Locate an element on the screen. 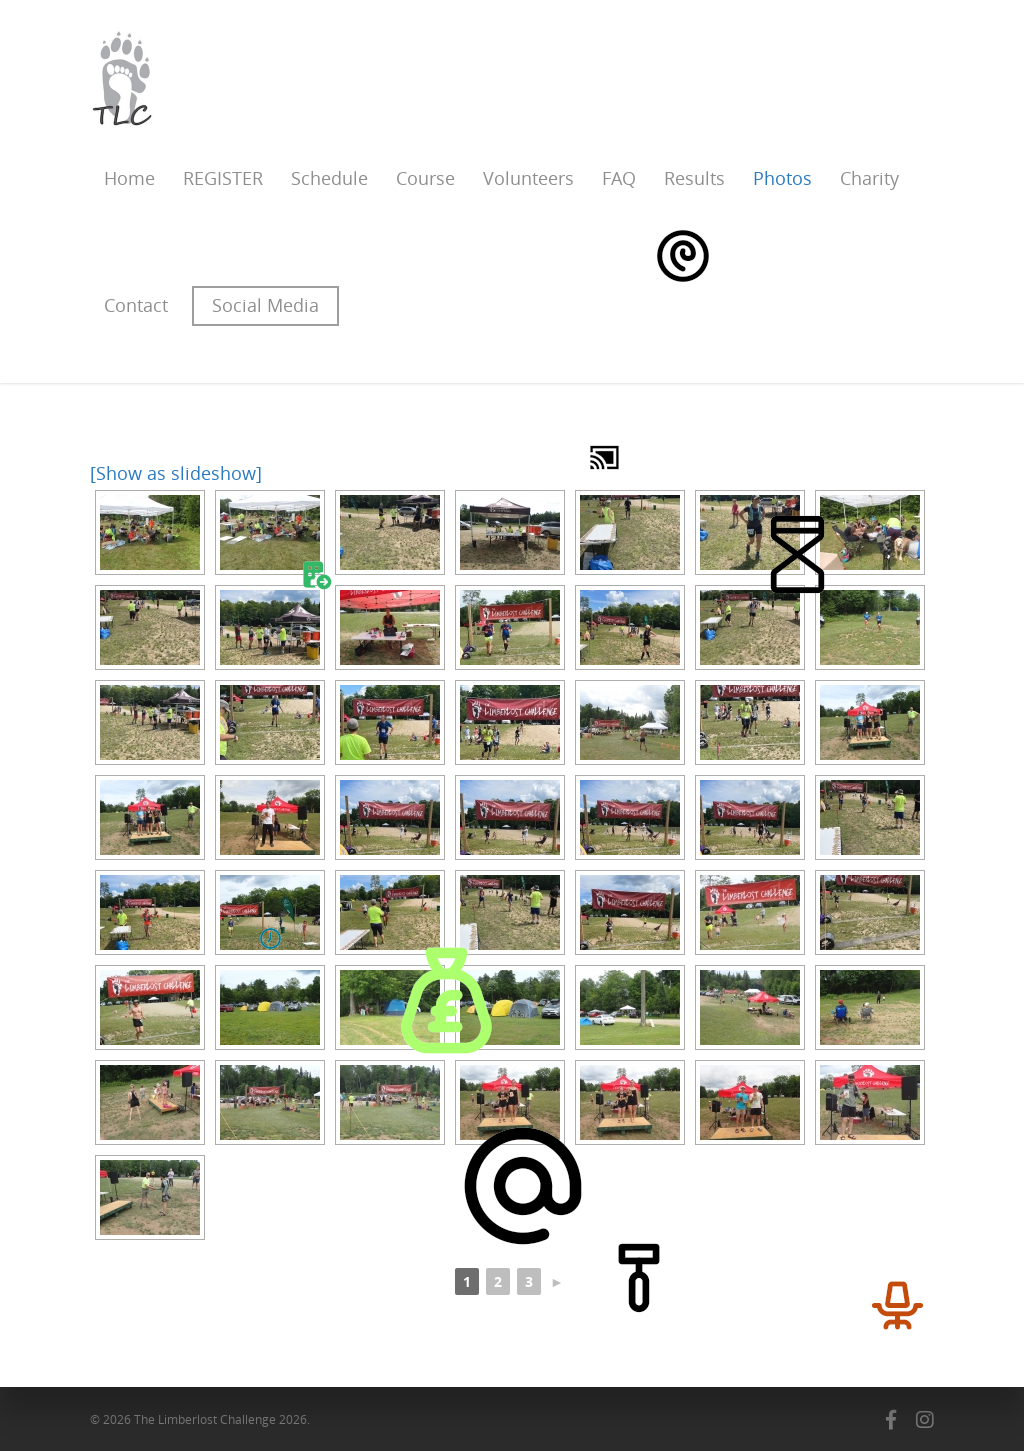 This screenshot has width=1024, height=1451. view tax payment in pounds is located at coordinates (446, 1000).